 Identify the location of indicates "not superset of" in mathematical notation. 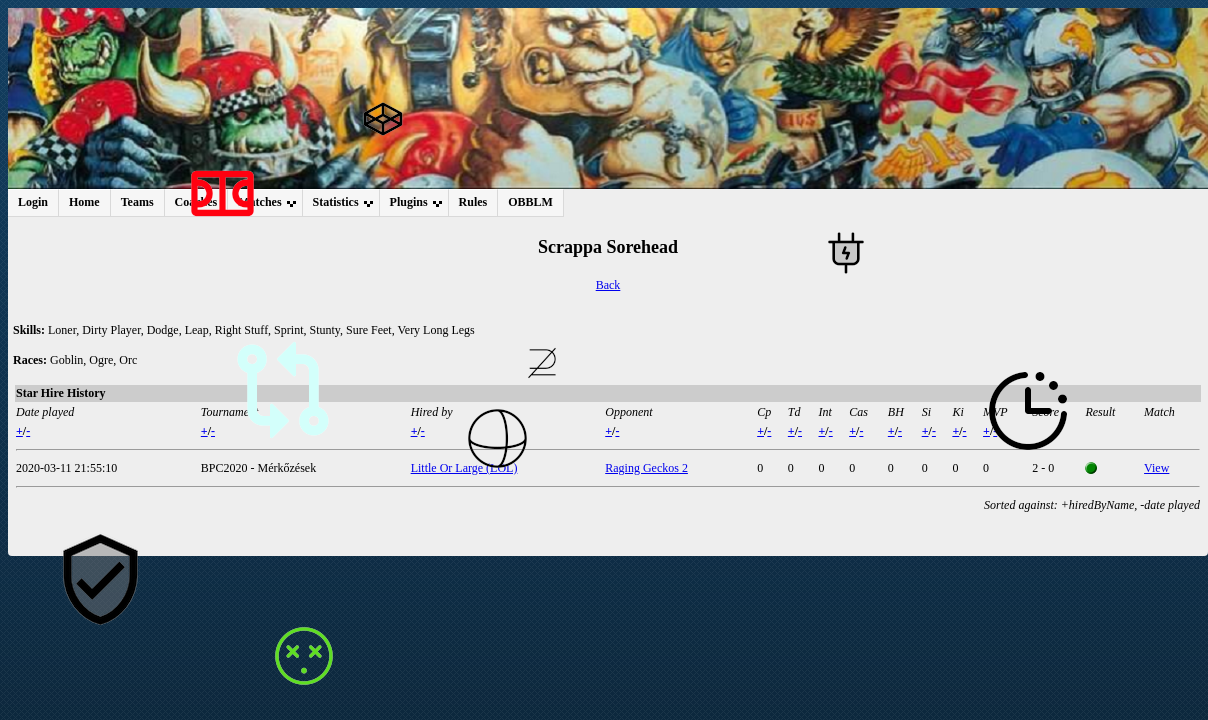
(542, 363).